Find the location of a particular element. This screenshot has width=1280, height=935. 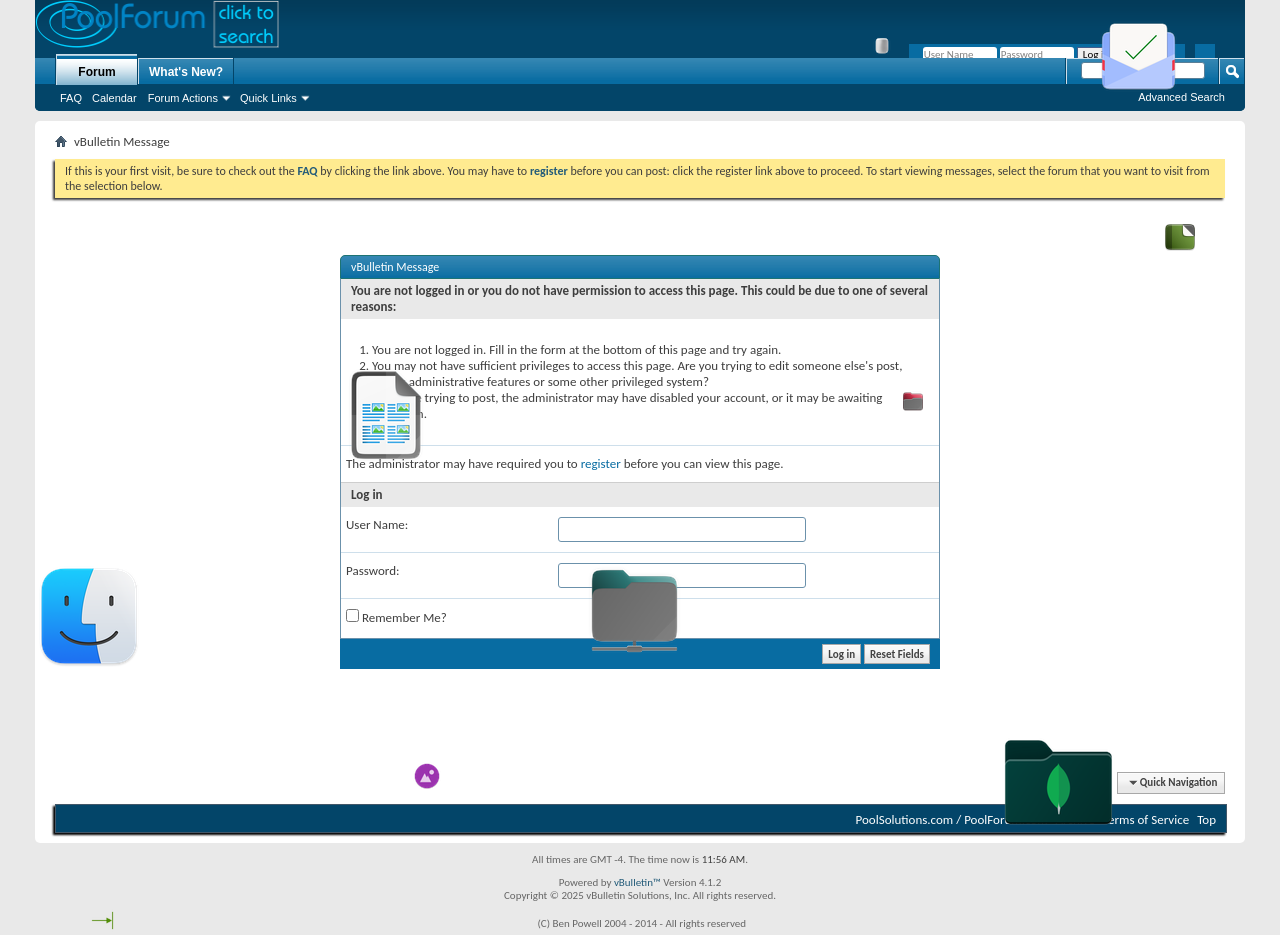

apple homepod smart speaker device is located at coordinates (882, 46).